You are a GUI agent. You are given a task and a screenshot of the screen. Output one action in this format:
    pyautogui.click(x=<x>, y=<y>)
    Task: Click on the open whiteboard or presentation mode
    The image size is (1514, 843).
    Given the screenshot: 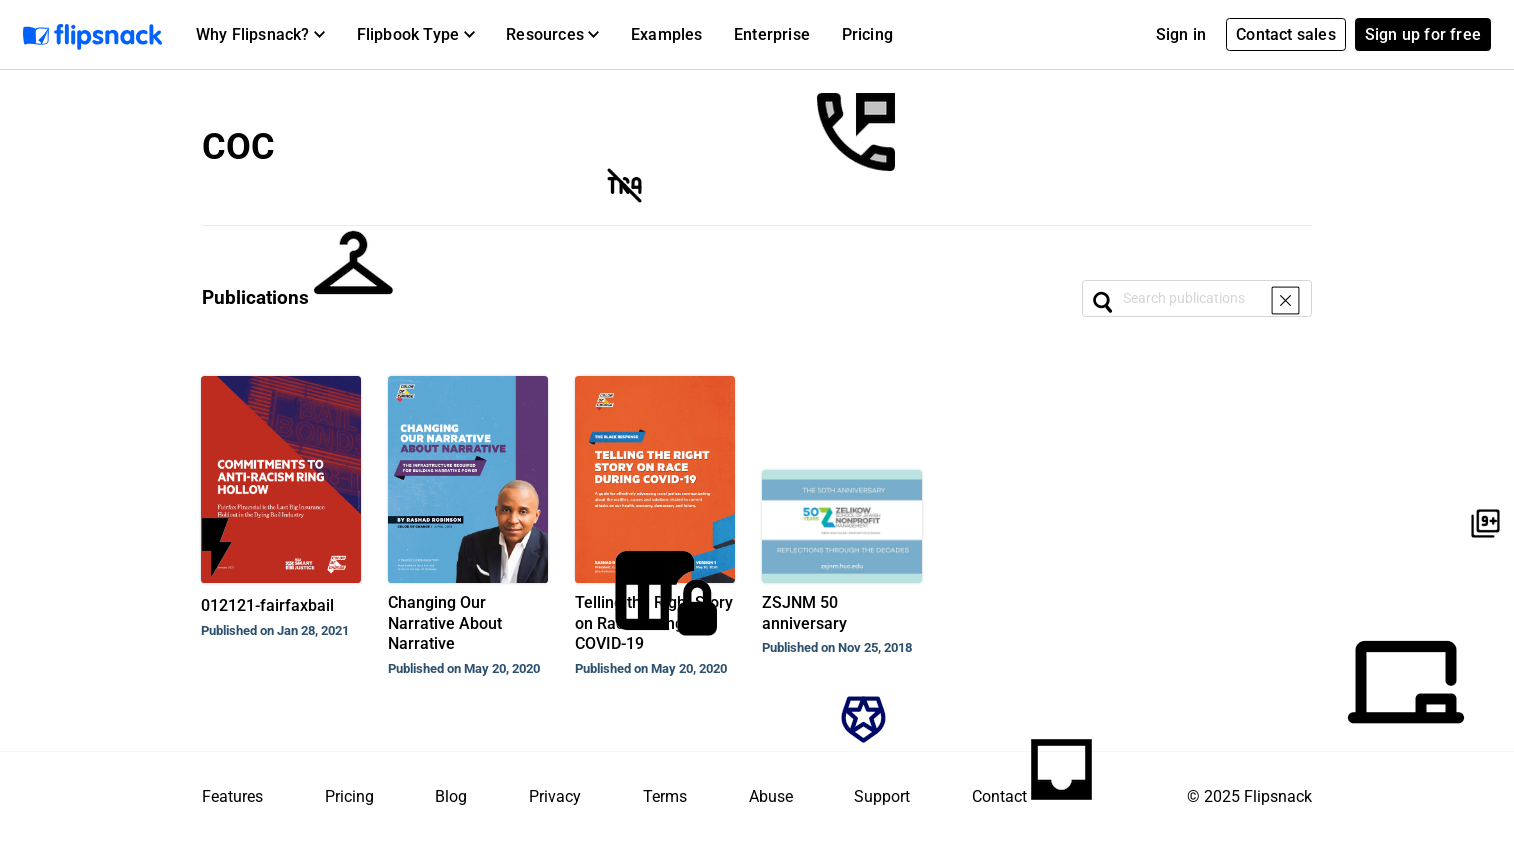 What is the action you would take?
    pyautogui.click(x=1406, y=684)
    